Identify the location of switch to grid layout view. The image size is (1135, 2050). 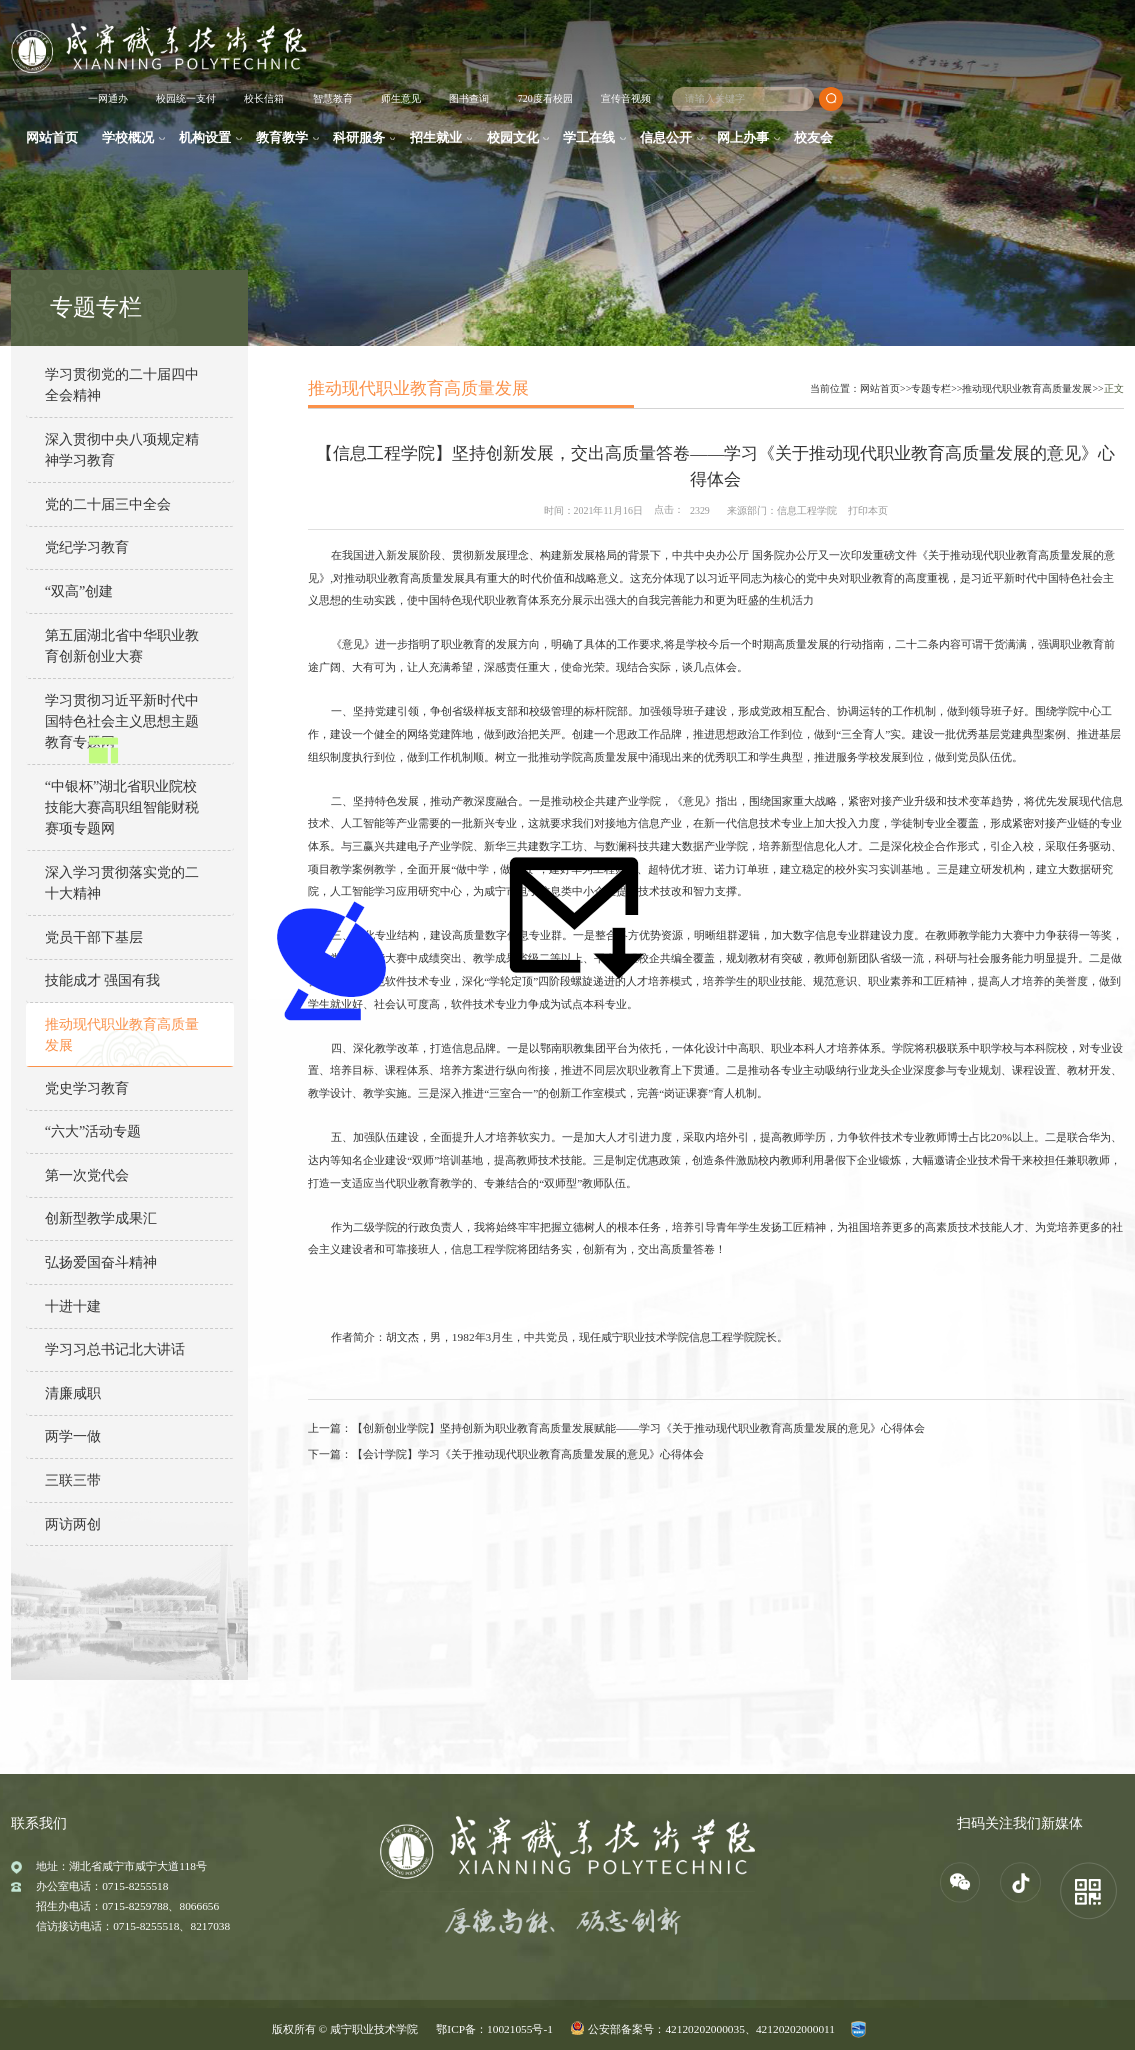
(103, 750).